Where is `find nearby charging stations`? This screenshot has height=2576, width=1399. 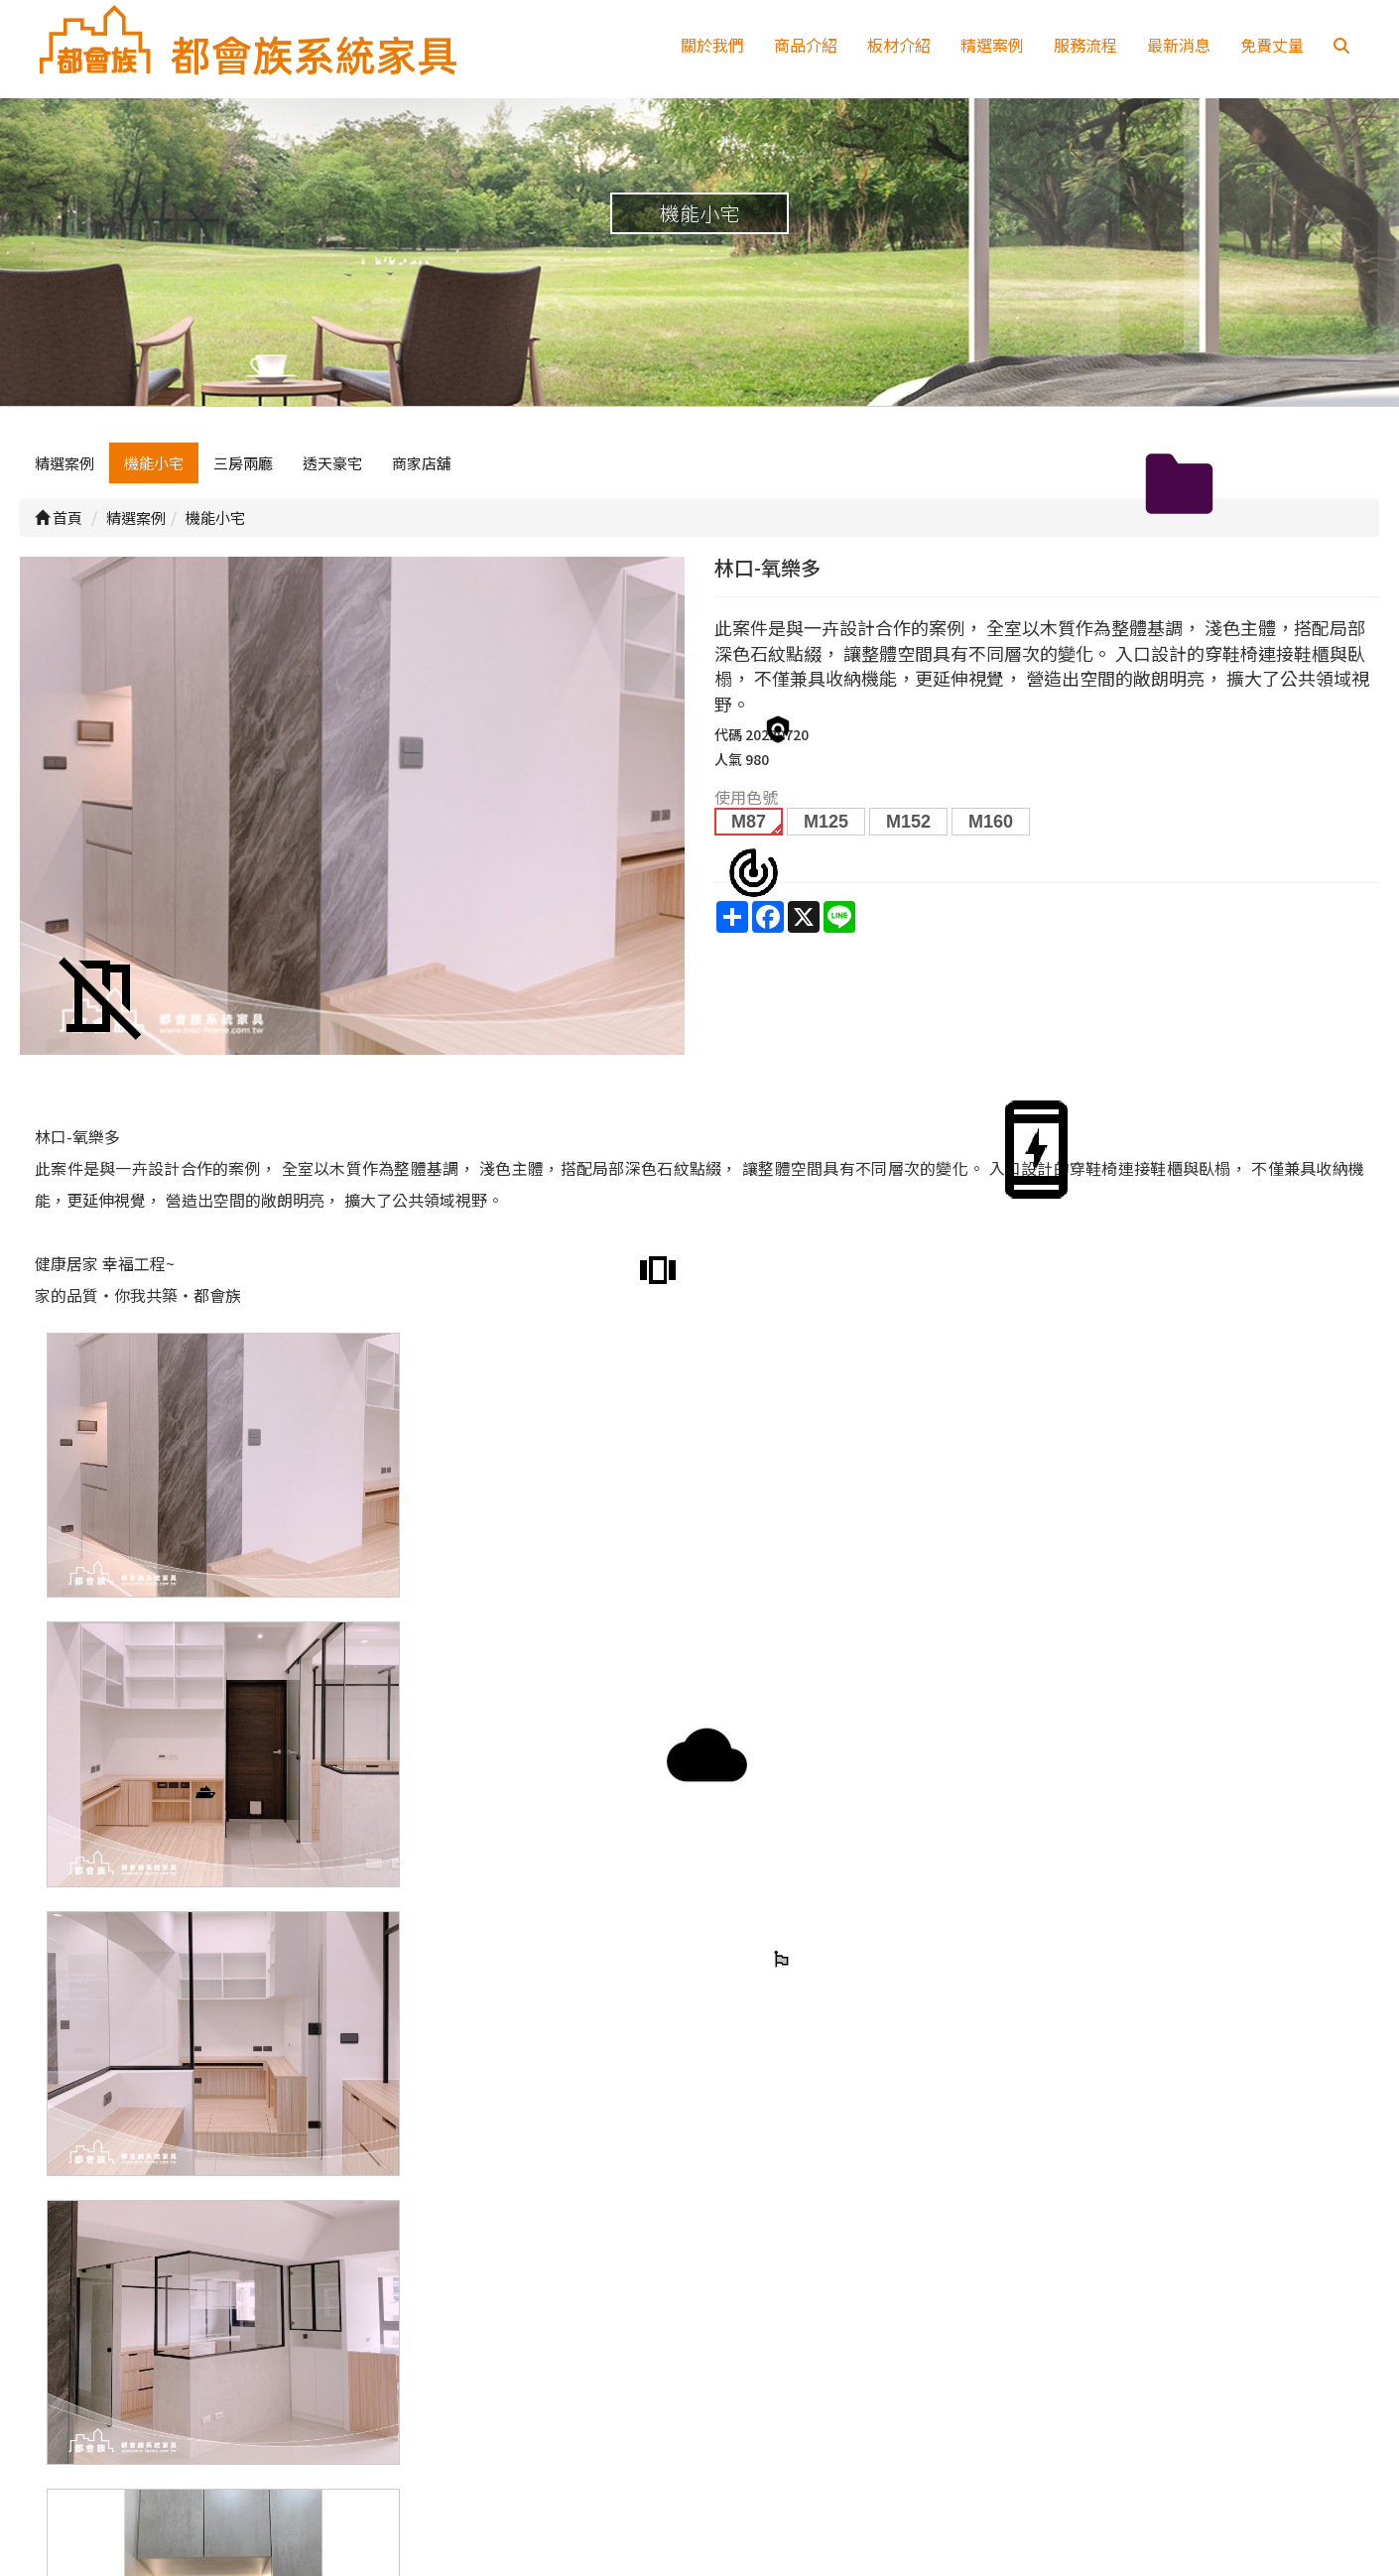
find nearby charging stations is located at coordinates (1036, 1149).